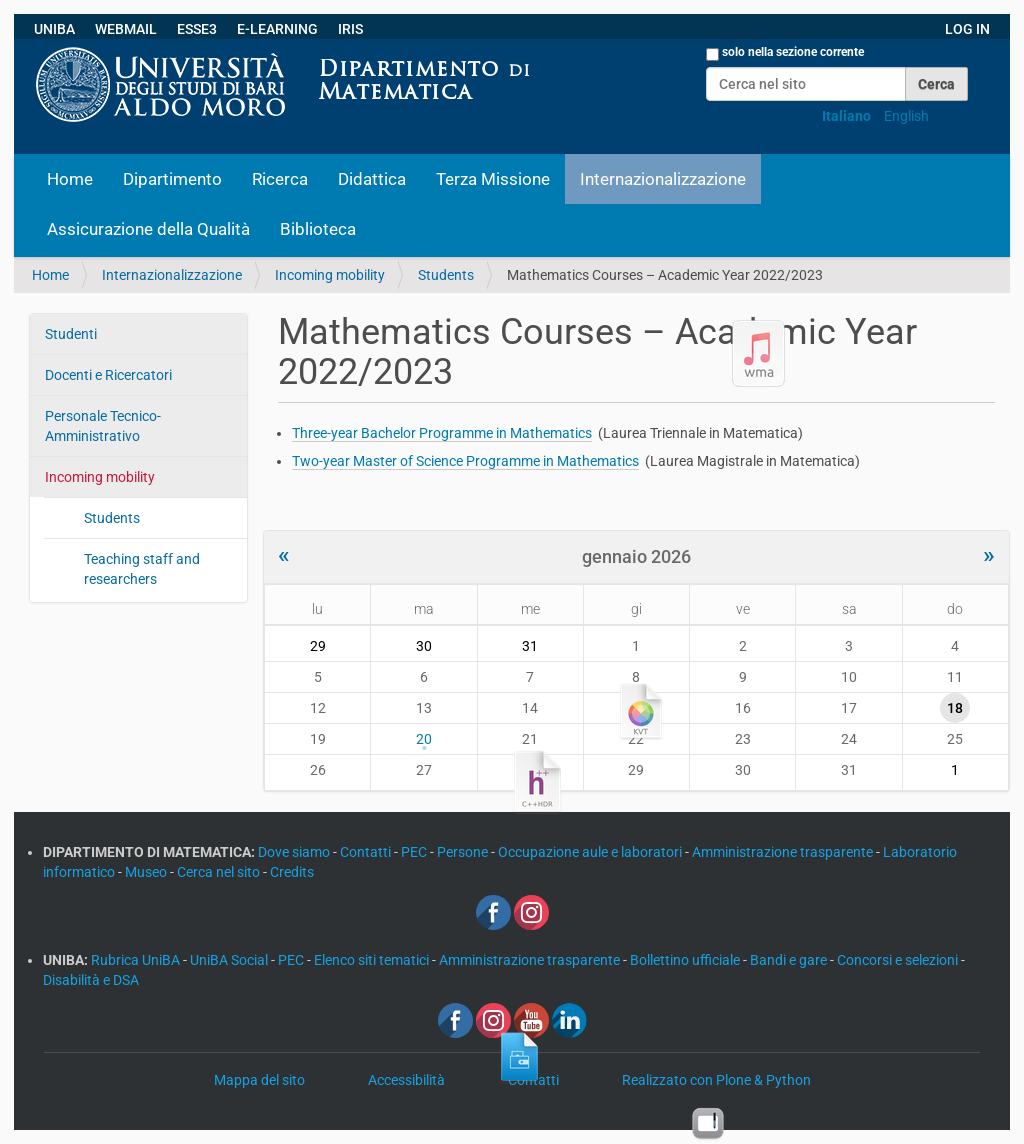 This screenshot has height=1144, width=1024. Describe the element at coordinates (519, 1057) in the screenshot. I see `apple wallet pass file` at that location.